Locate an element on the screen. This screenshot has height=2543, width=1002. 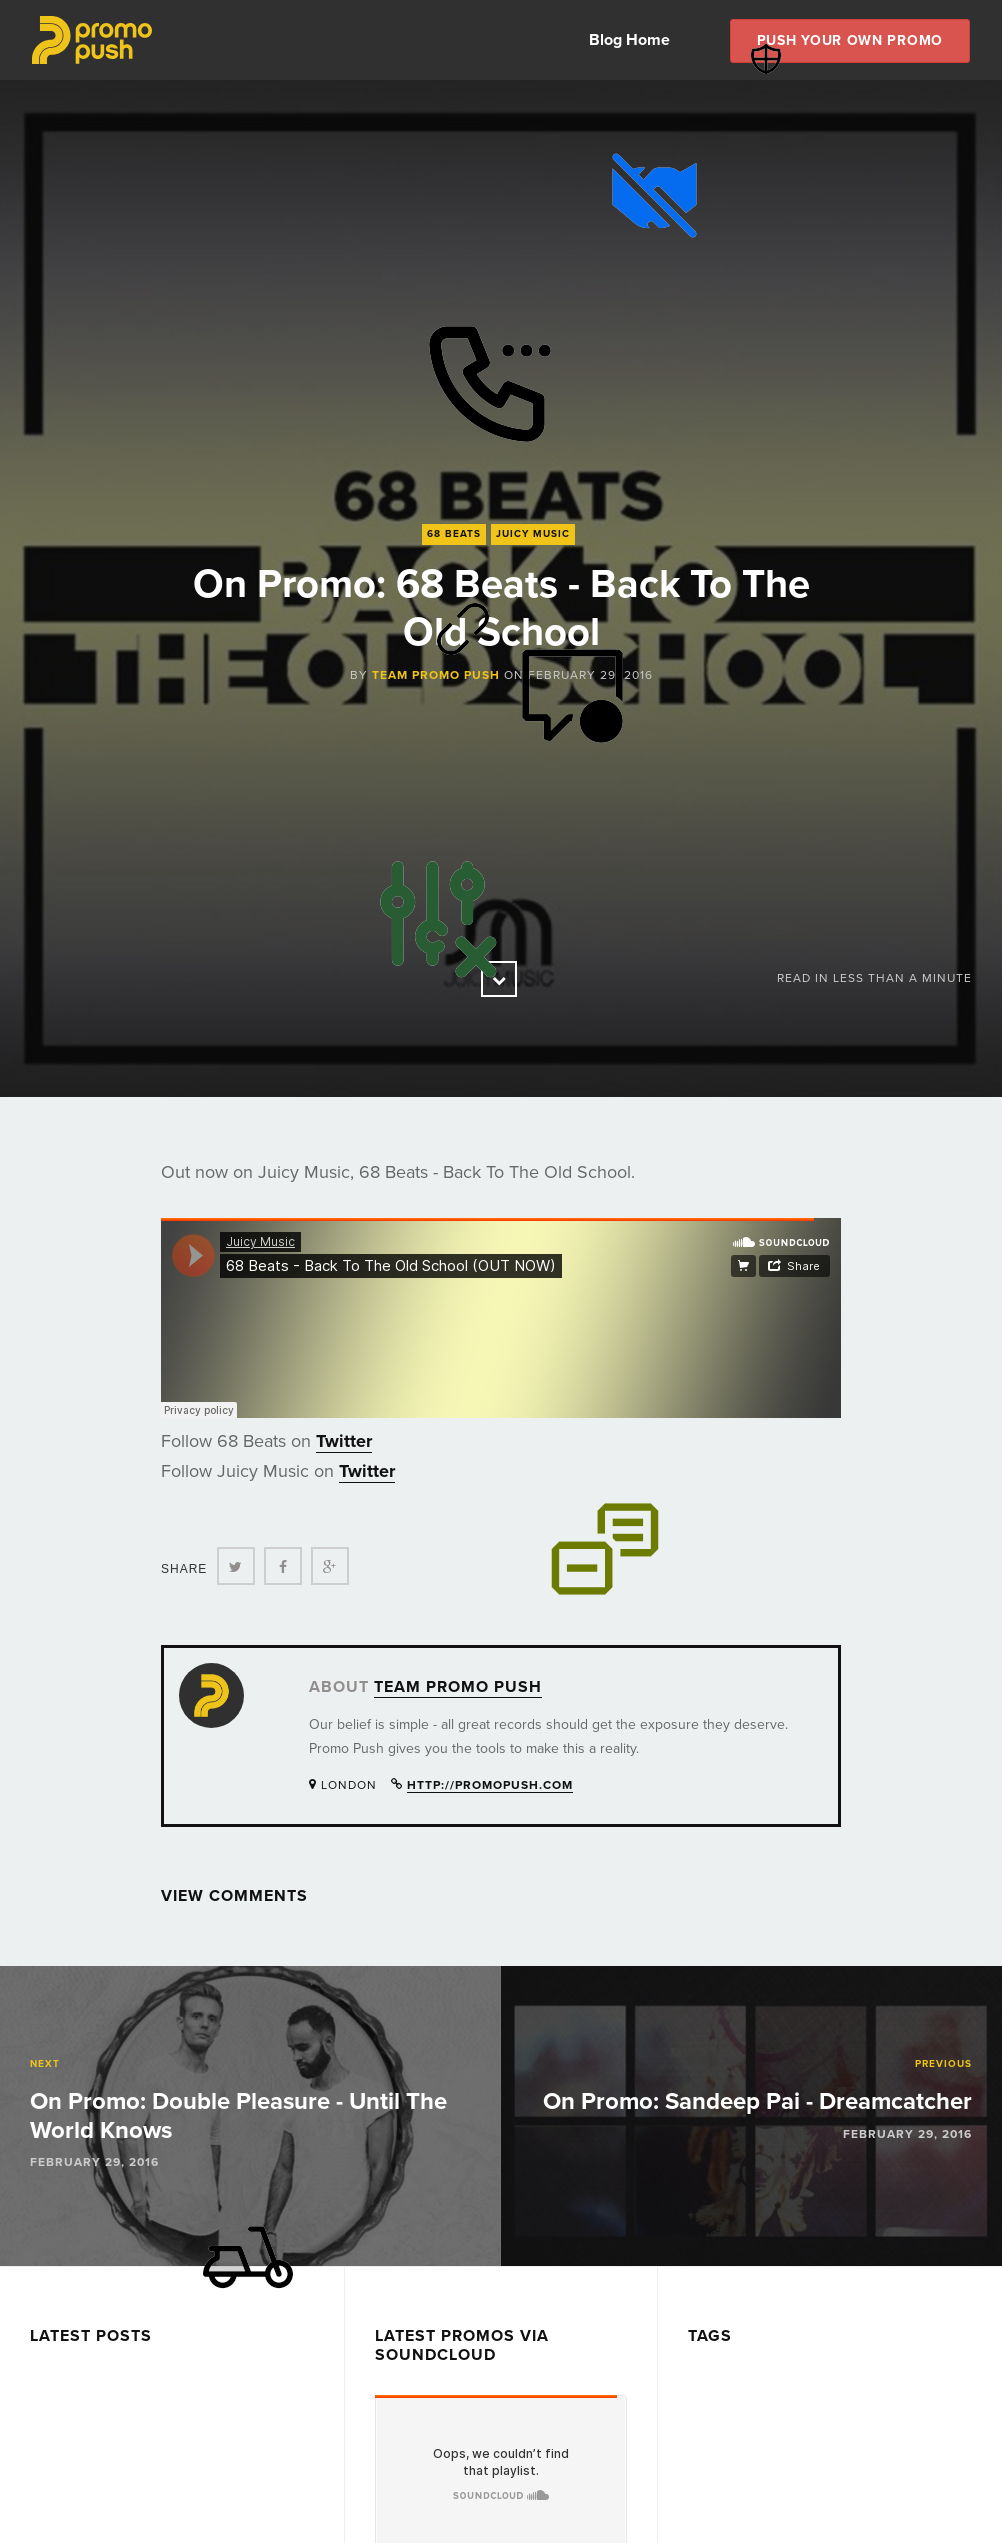
clear all filter settings is located at coordinates (432, 913).